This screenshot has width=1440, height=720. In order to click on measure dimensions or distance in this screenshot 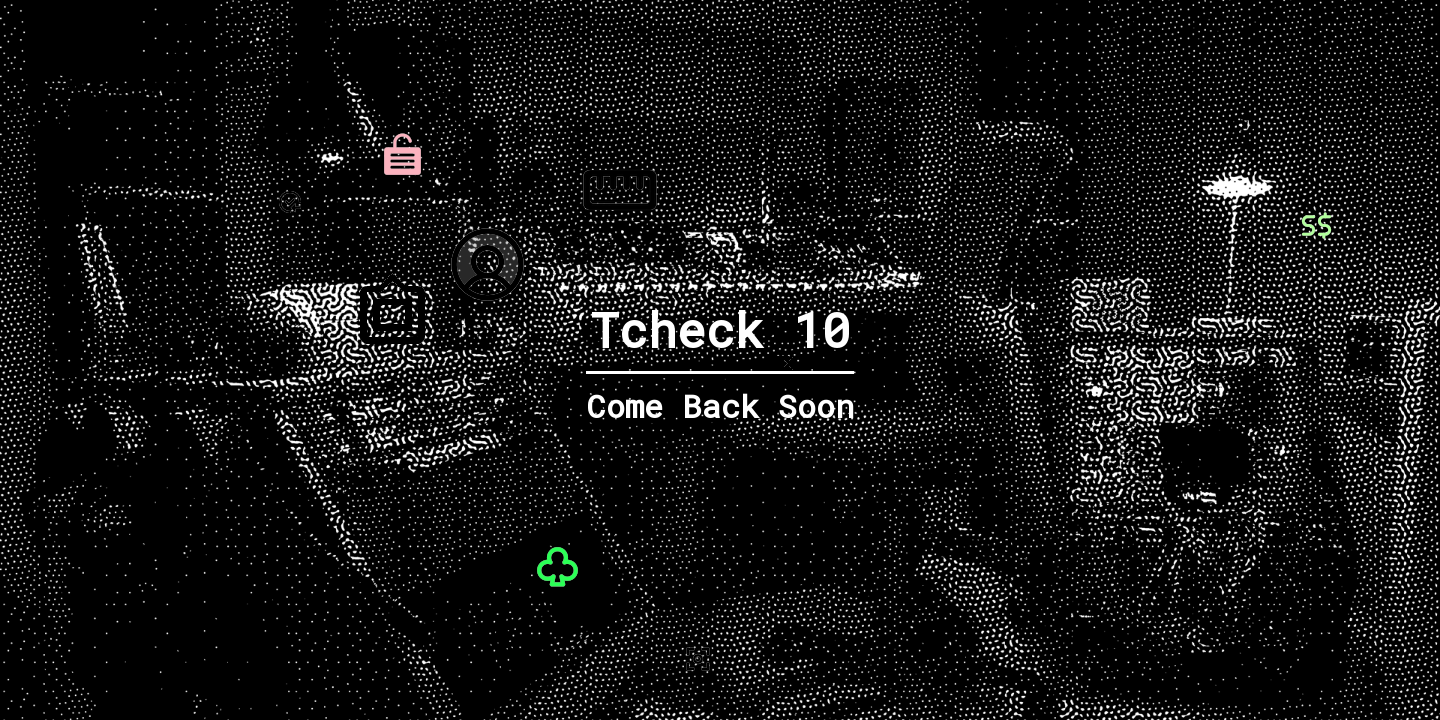, I will do `click(620, 190)`.